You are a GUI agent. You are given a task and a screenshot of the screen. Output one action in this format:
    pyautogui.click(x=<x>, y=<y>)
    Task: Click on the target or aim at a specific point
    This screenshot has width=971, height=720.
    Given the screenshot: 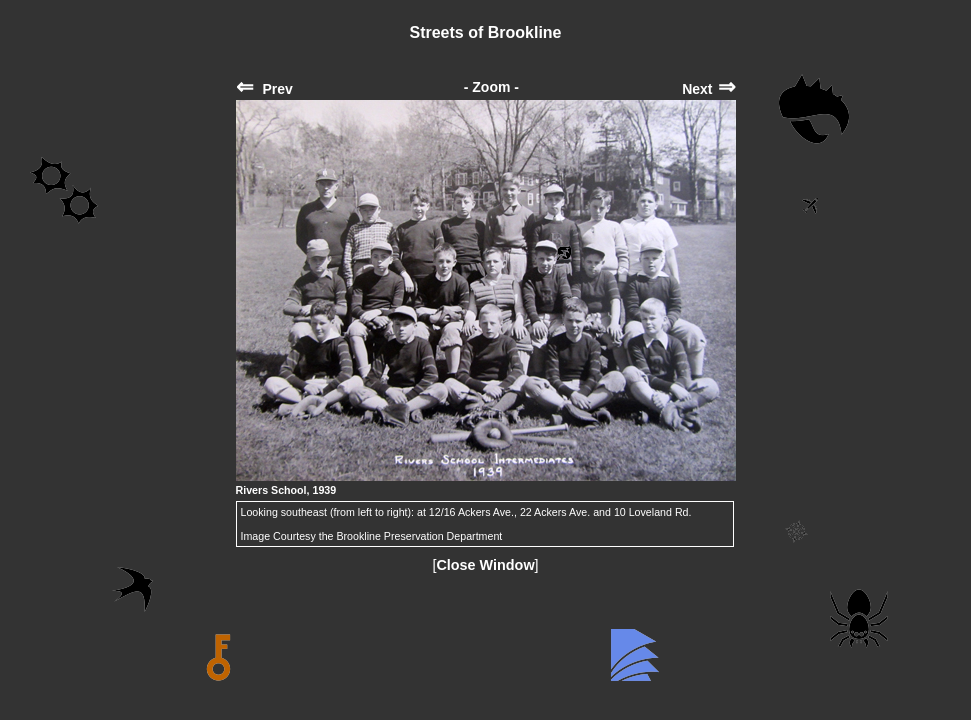 What is the action you would take?
    pyautogui.click(x=796, y=531)
    